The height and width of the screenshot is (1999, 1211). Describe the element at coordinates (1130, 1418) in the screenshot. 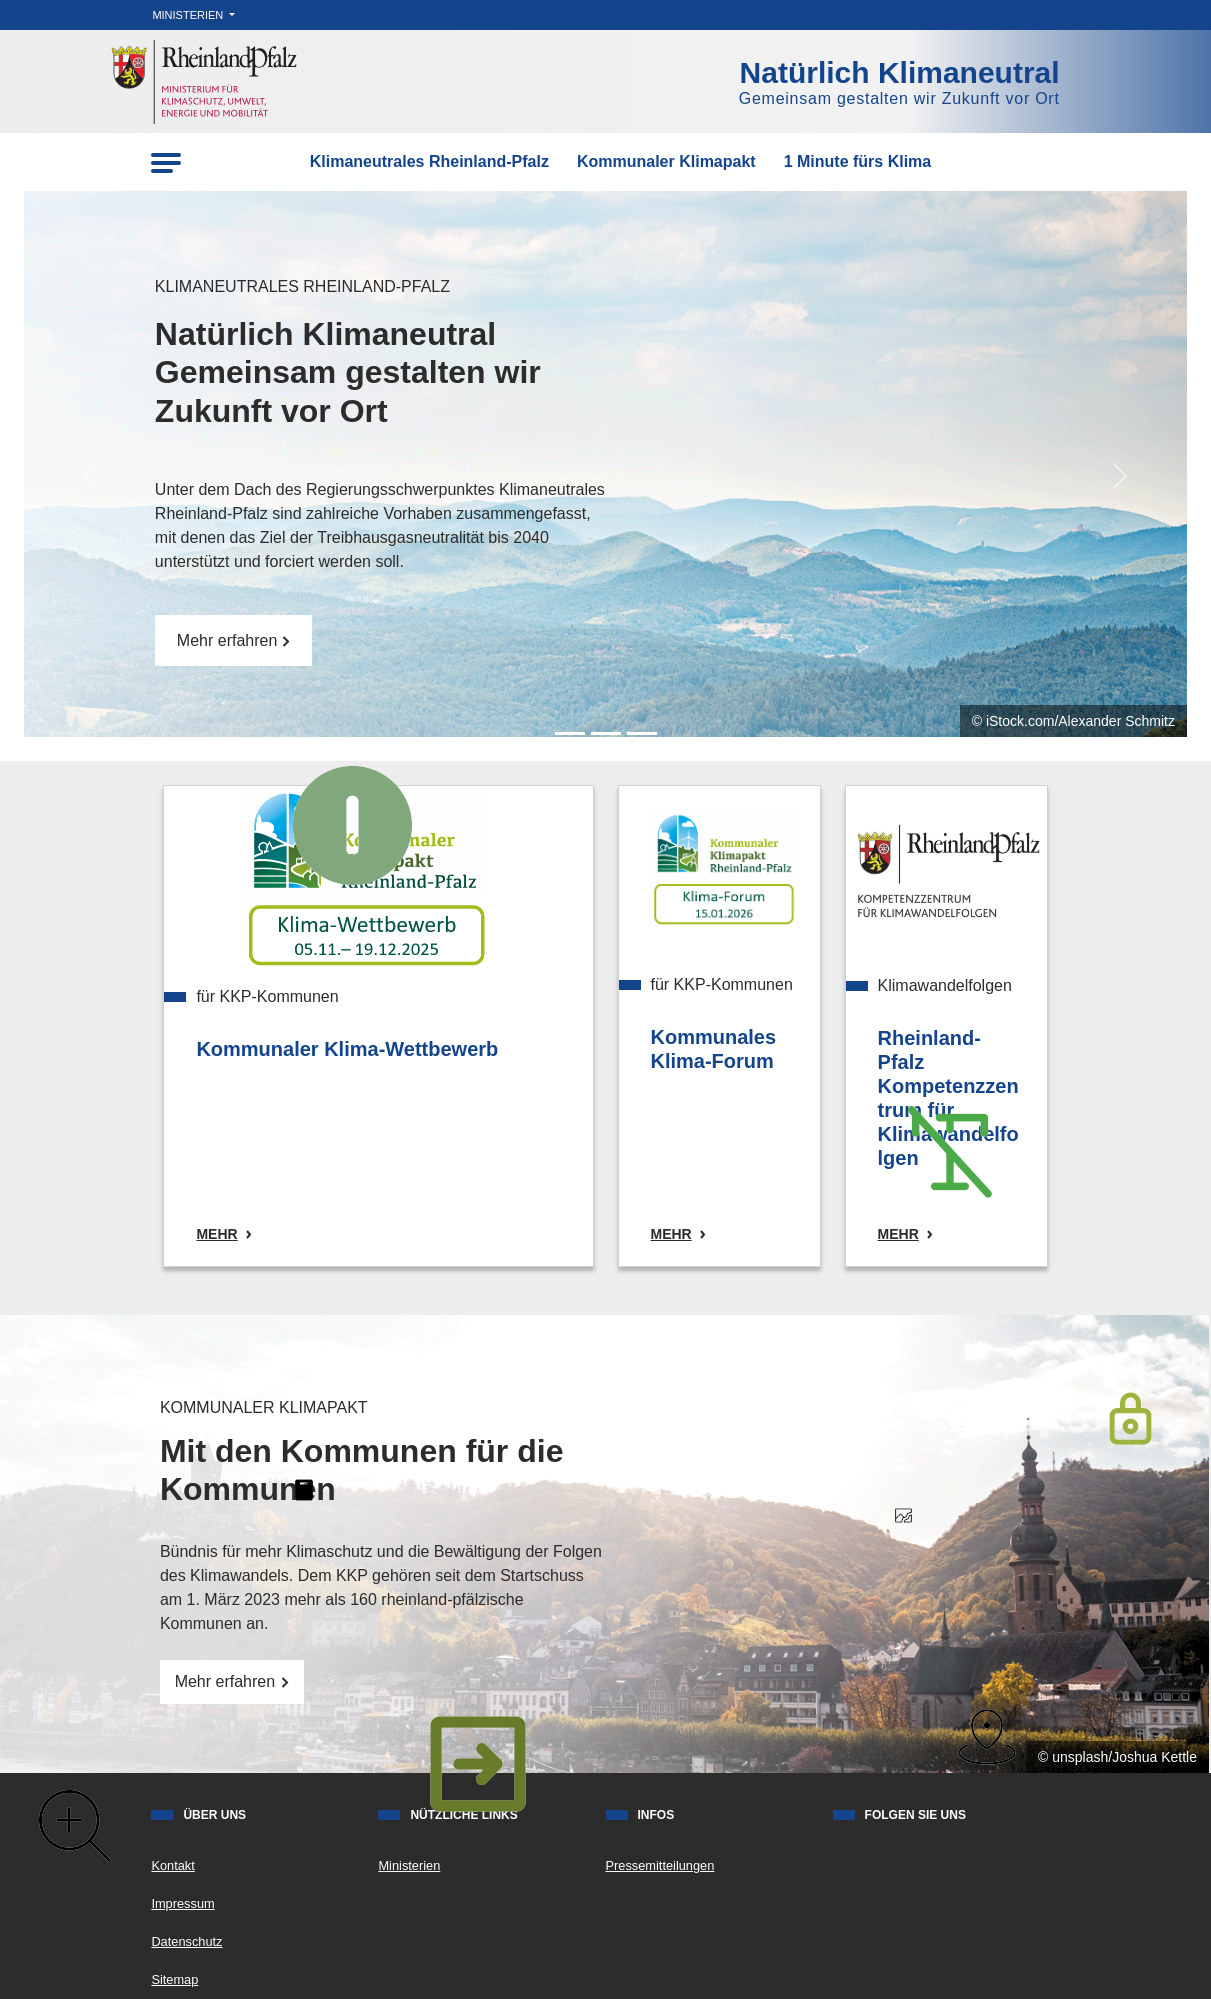

I see `indicates a locked or secure item` at that location.